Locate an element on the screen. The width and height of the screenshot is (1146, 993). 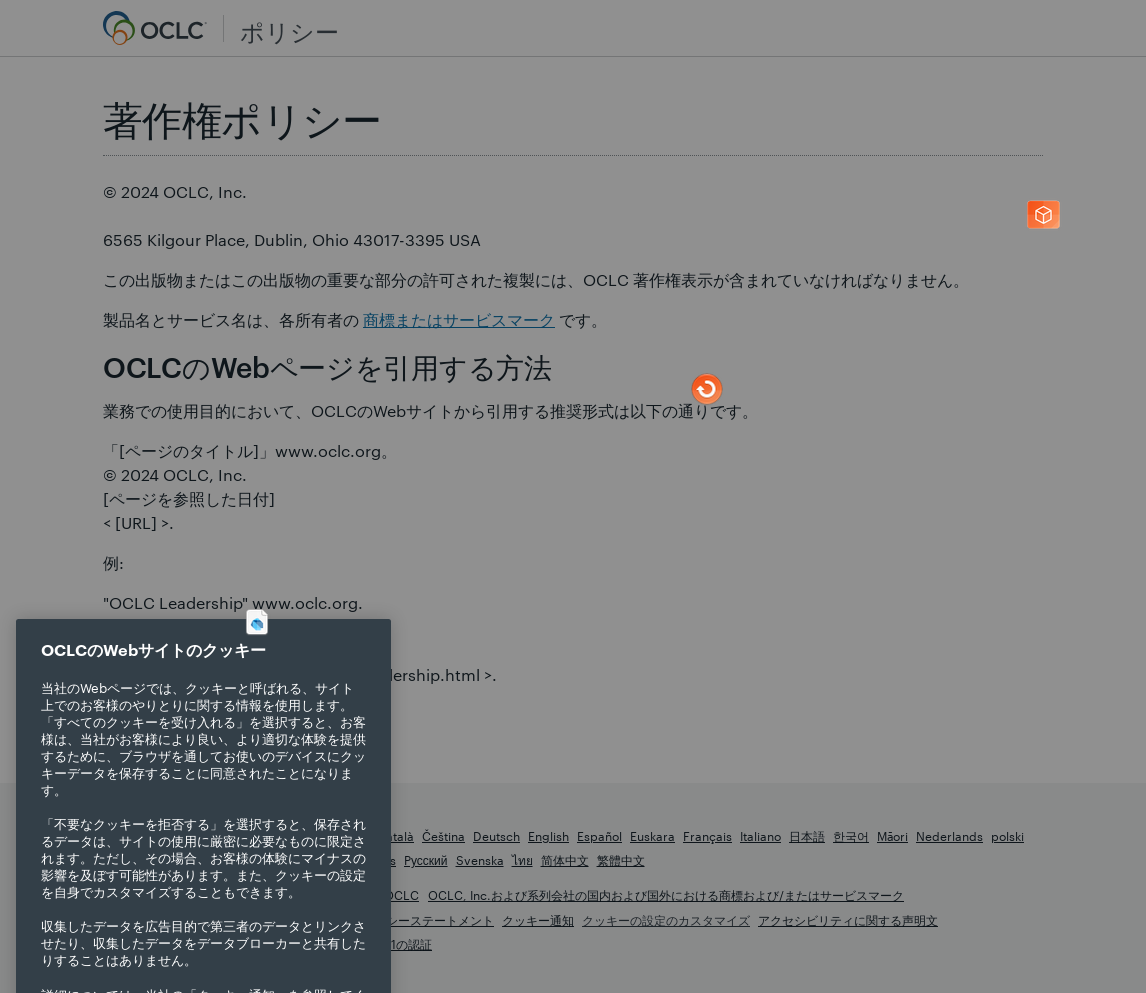
dart programming language source file is located at coordinates (257, 622).